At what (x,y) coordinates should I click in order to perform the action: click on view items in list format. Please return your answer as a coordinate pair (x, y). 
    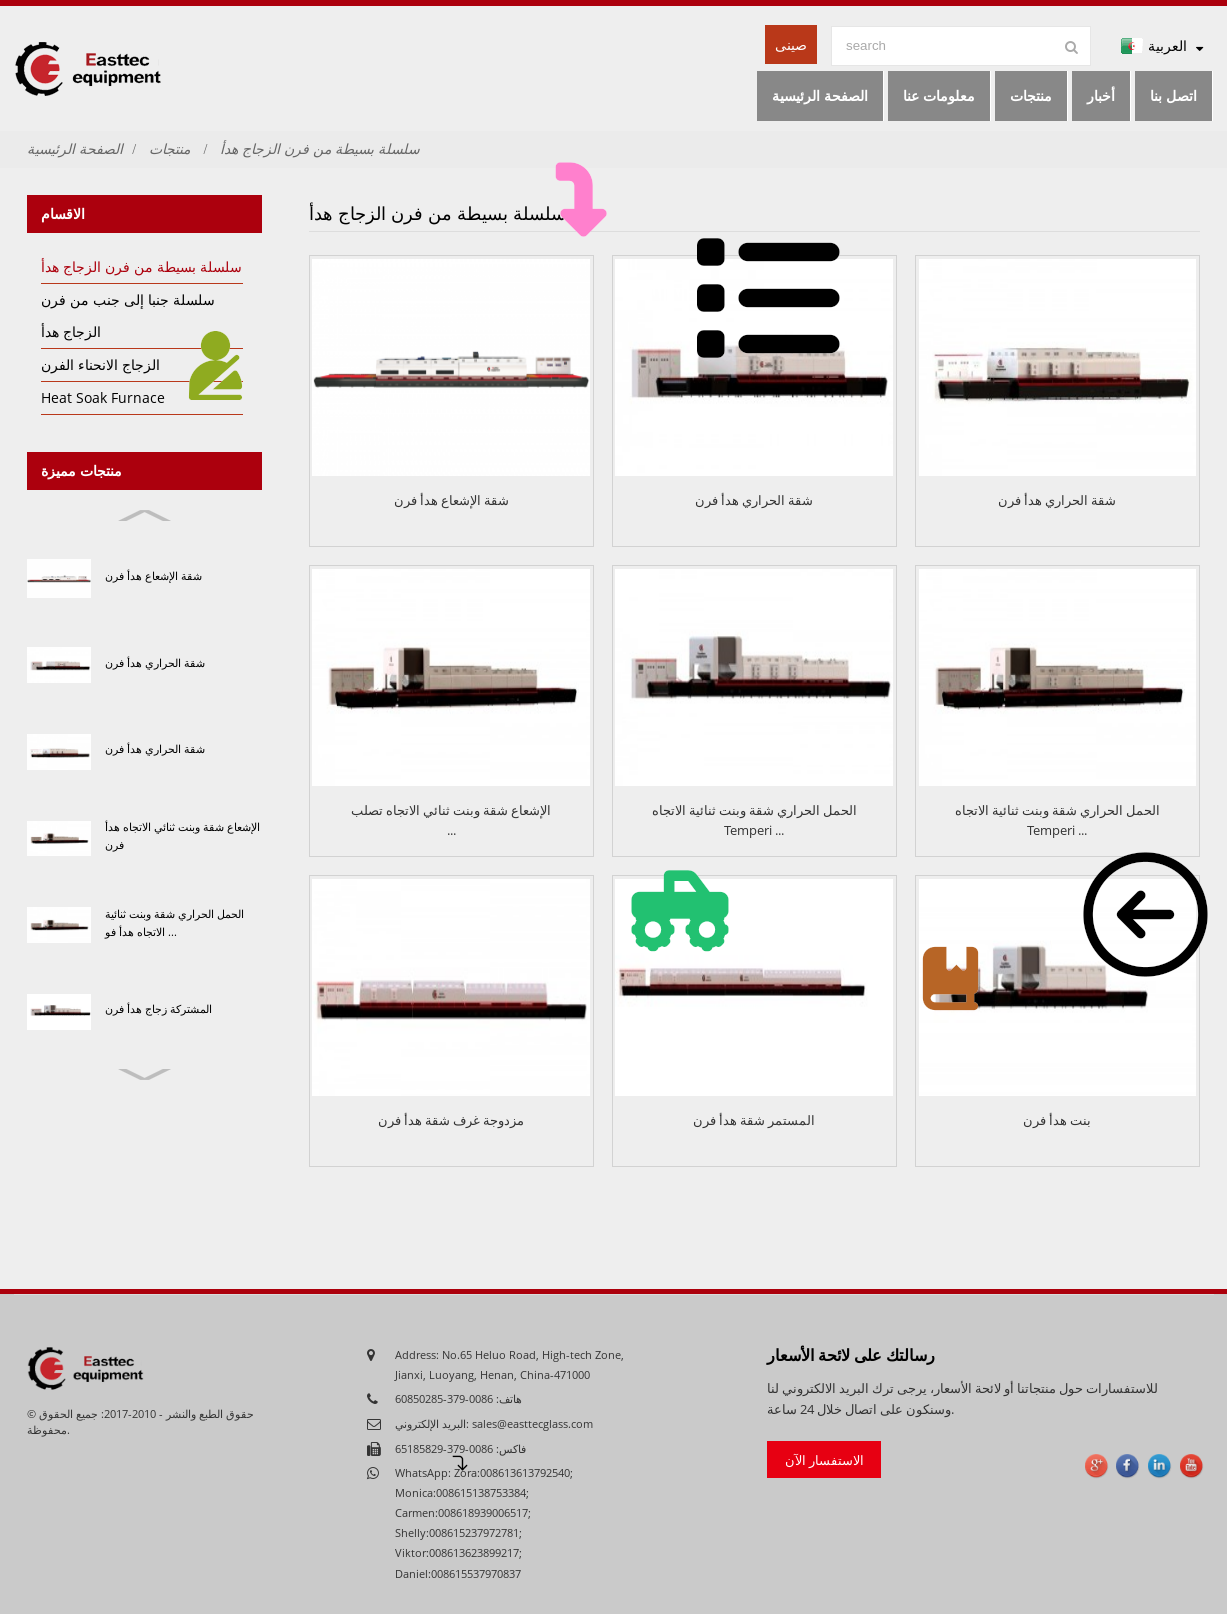
    Looking at the image, I should click on (766, 298).